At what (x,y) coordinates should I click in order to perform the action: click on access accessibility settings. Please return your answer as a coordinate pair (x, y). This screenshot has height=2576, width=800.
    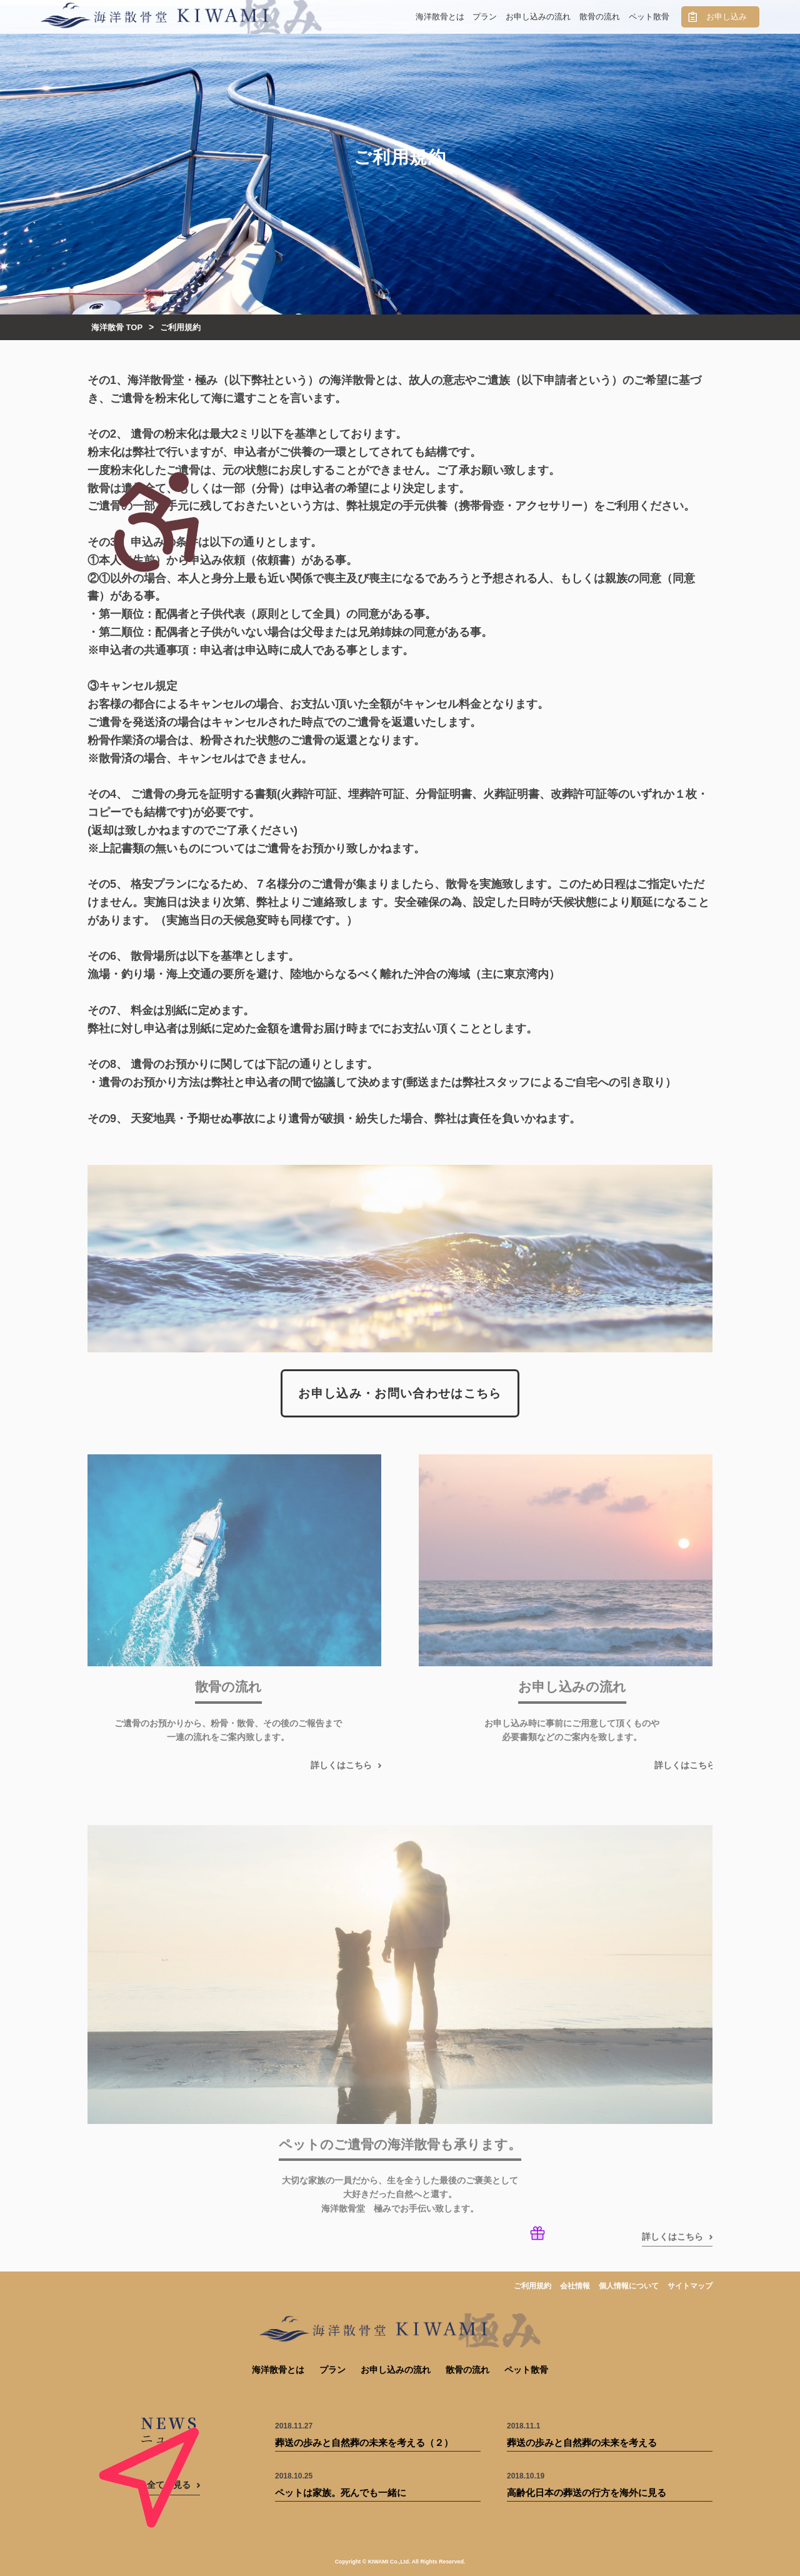
    Looking at the image, I should click on (159, 522).